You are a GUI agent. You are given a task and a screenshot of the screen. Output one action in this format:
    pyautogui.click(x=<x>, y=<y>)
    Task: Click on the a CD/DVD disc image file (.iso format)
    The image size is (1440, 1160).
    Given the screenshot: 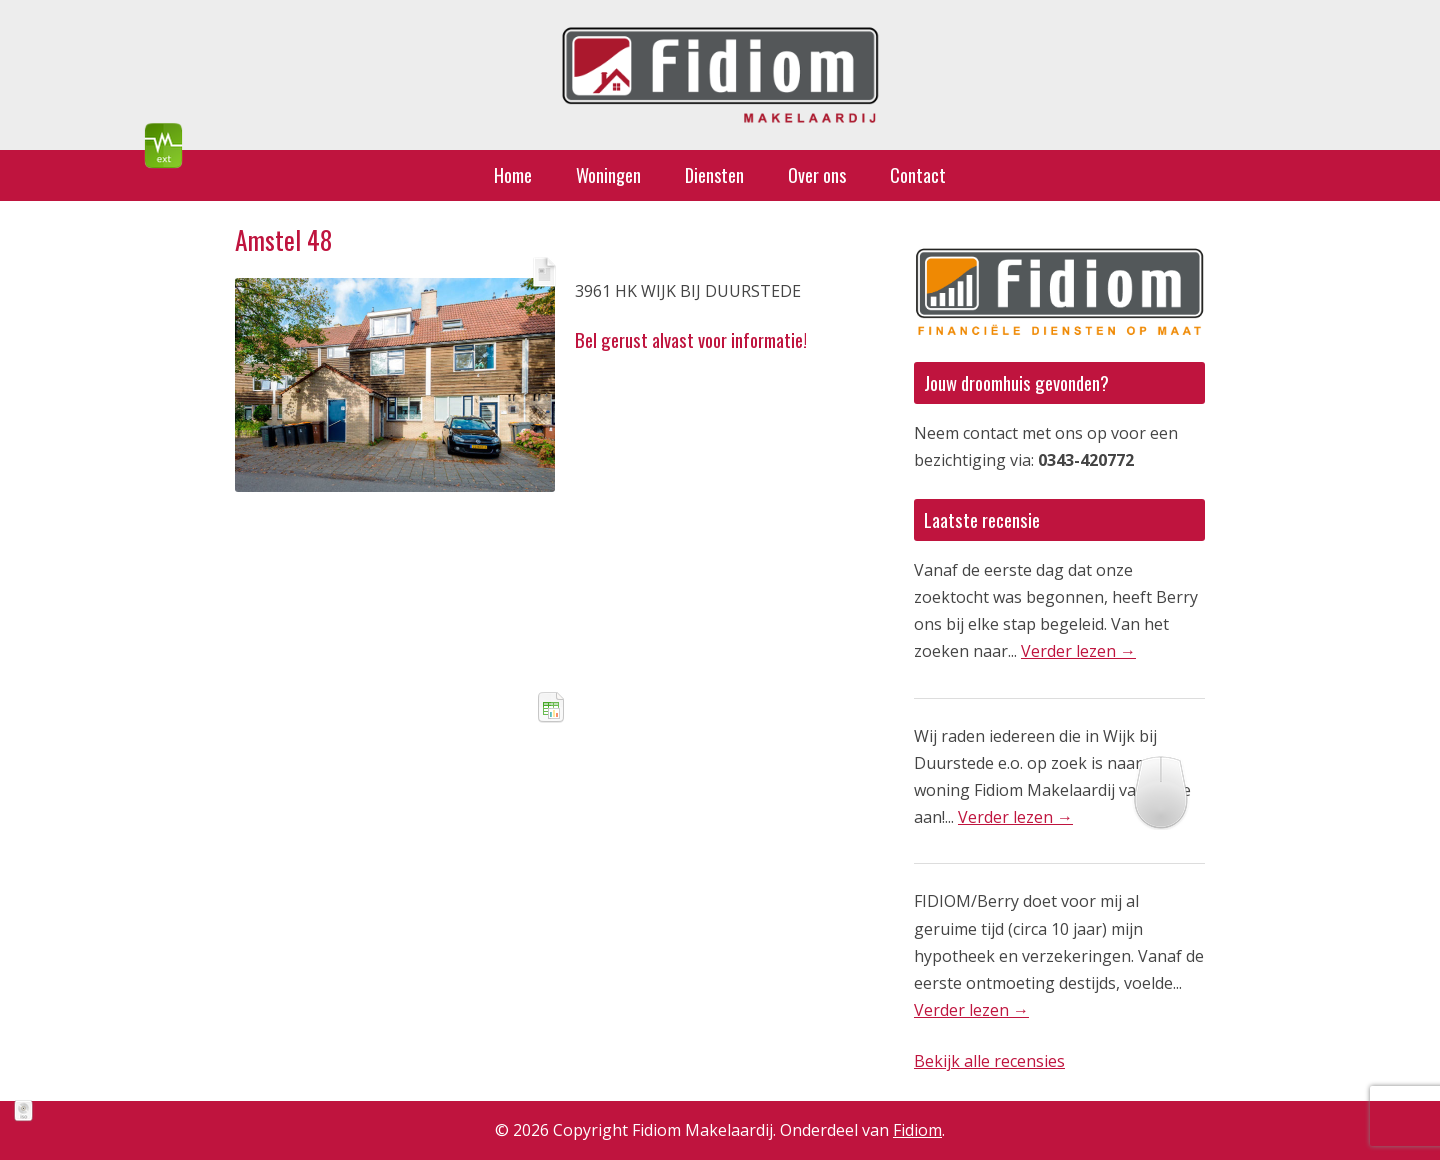 What is the action you would take?
    pyautogui.click(x=23, y=1110)
    